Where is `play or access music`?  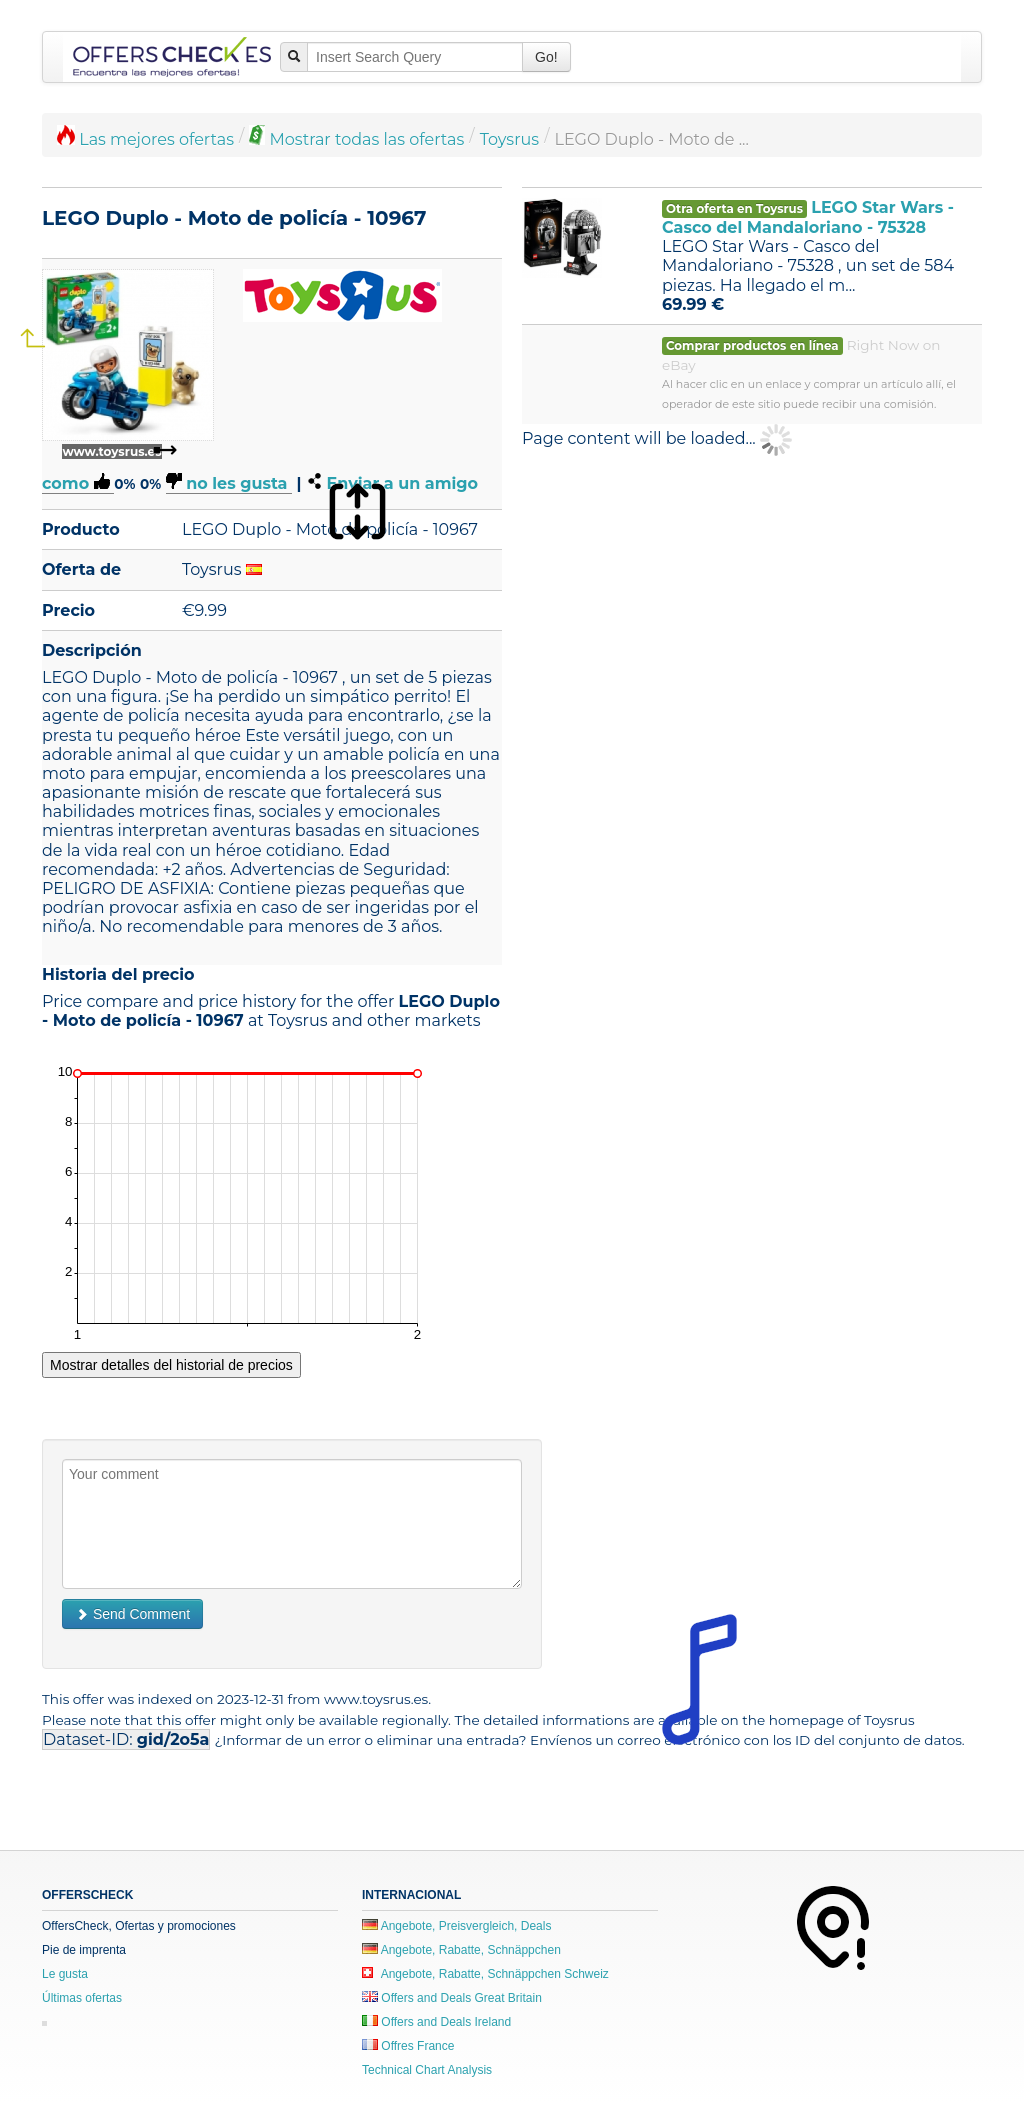 play or access music is located at coordinates (699, 1679).